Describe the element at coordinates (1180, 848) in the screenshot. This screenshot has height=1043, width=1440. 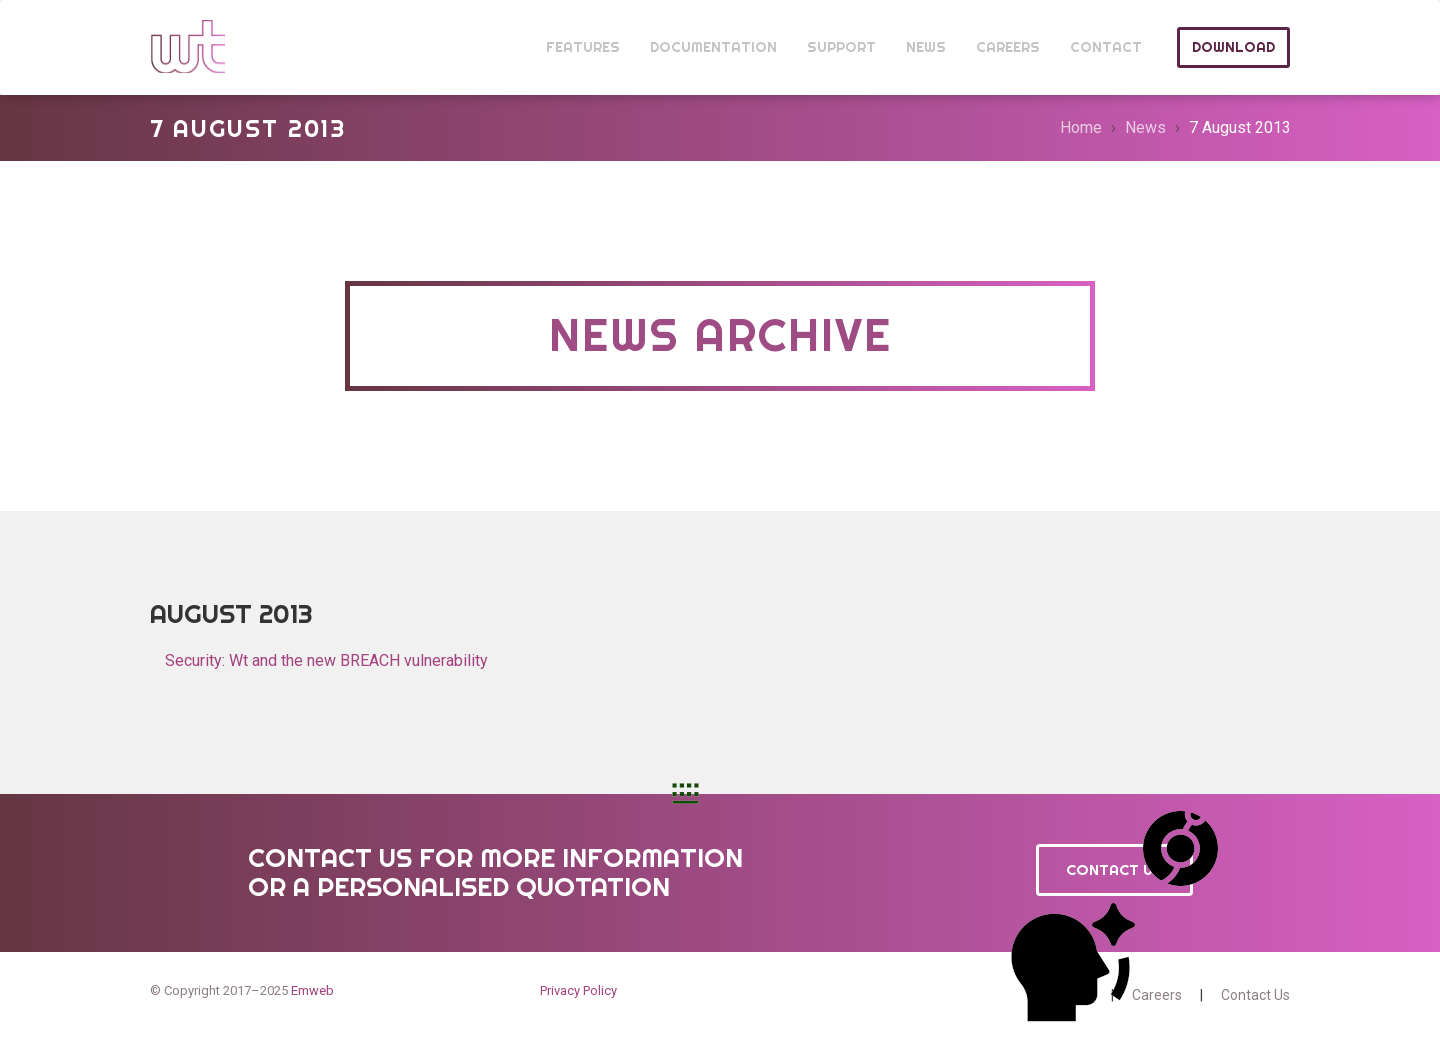
I see `navigate to the Leptos framework homepage` at that location.